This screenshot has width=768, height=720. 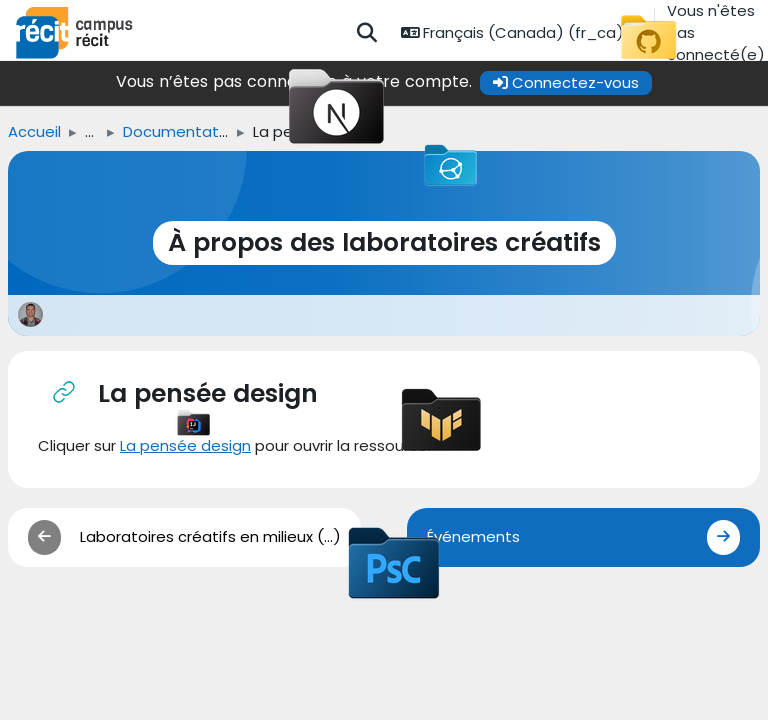 I want to click on open next.js project folder, so click(x=336, y=109).